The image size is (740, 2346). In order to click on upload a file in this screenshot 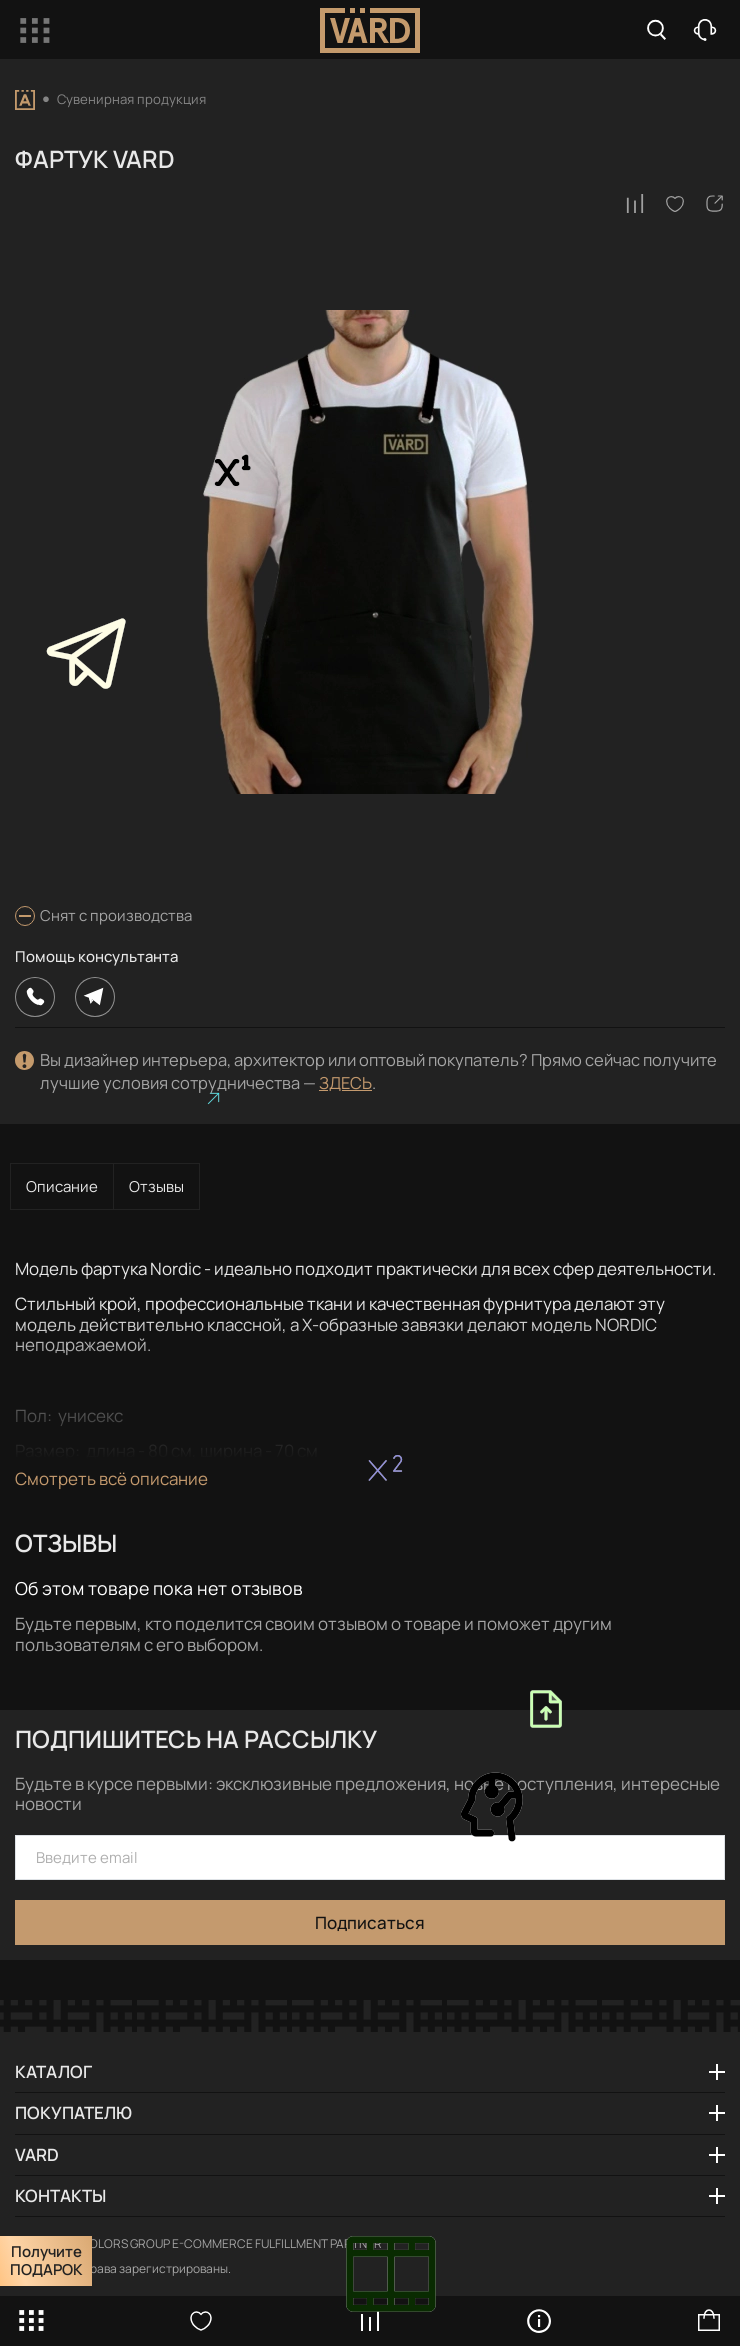, I will do `click(546, 1709)`.